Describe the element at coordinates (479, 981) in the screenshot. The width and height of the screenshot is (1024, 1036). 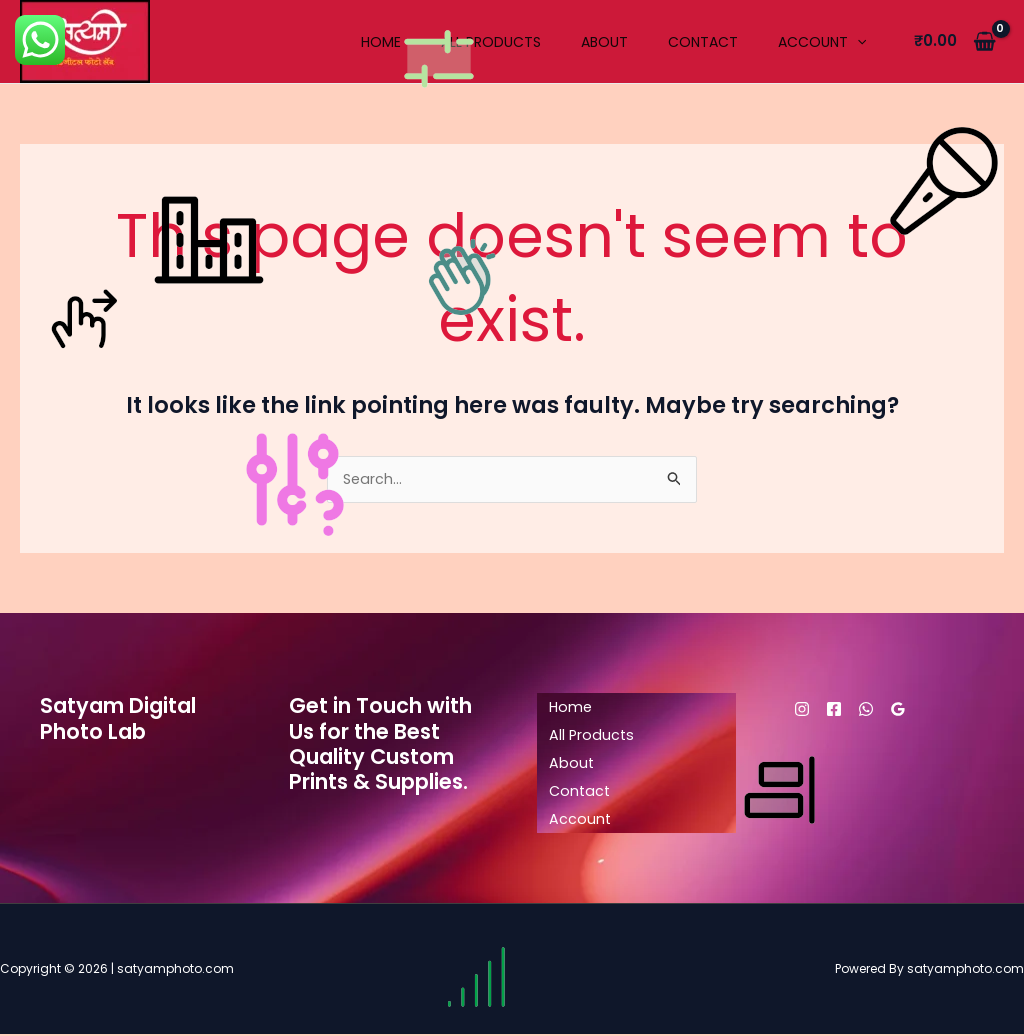
I see `indicates full cellular signal strength` at that location.